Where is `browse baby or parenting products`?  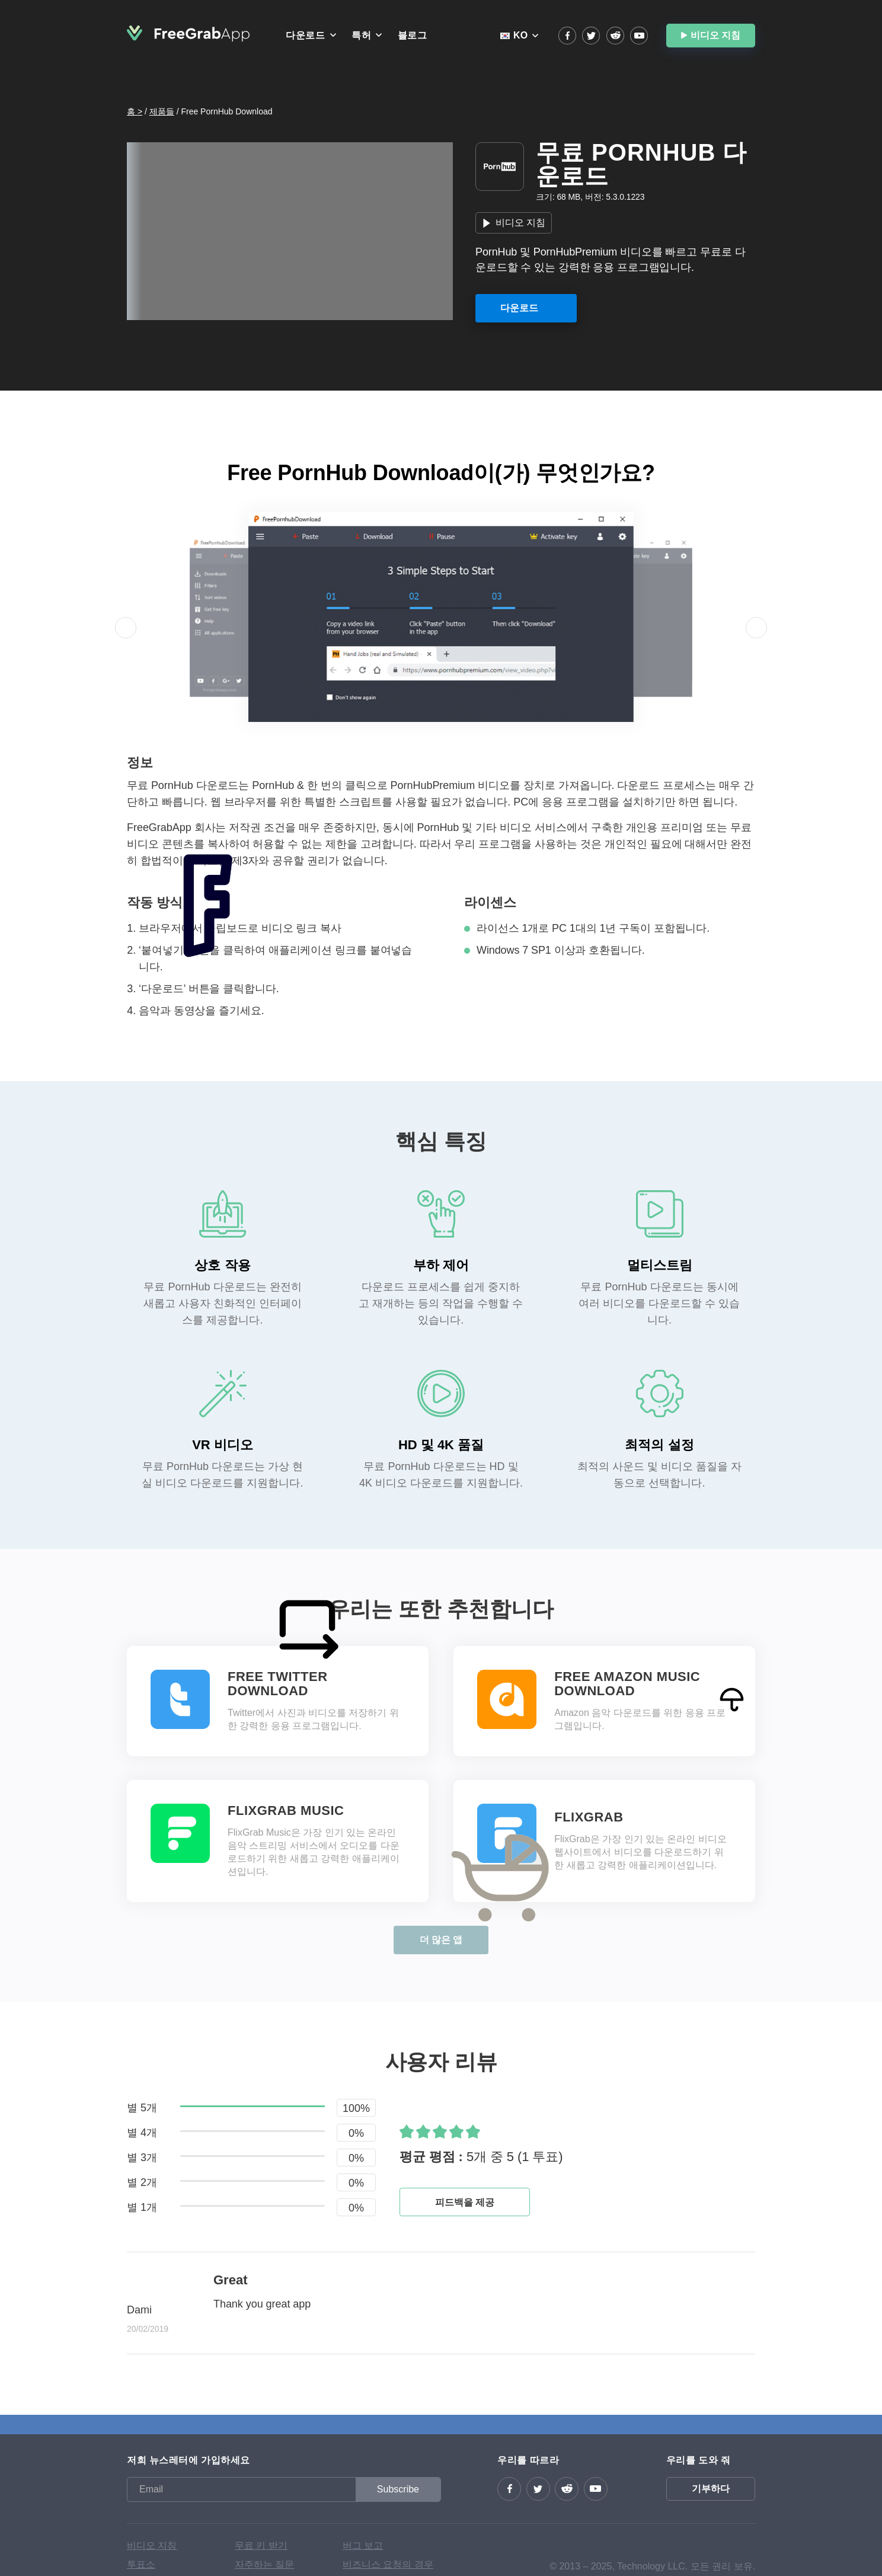 browse baby or parenting products is located at coordinates (501, 1874).